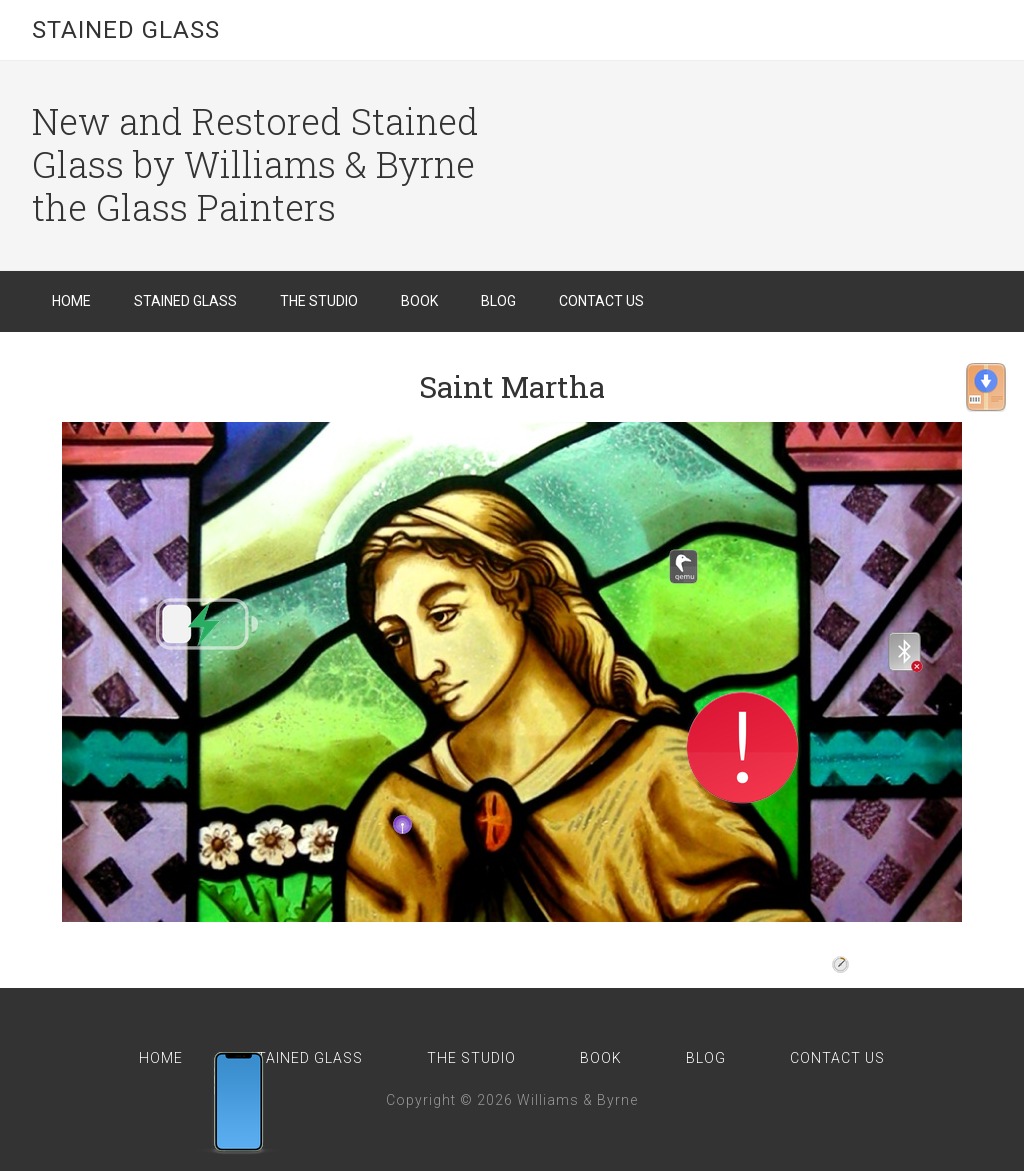  I want to click on indicates a warning or alert requiring attention, so click(742, 747).